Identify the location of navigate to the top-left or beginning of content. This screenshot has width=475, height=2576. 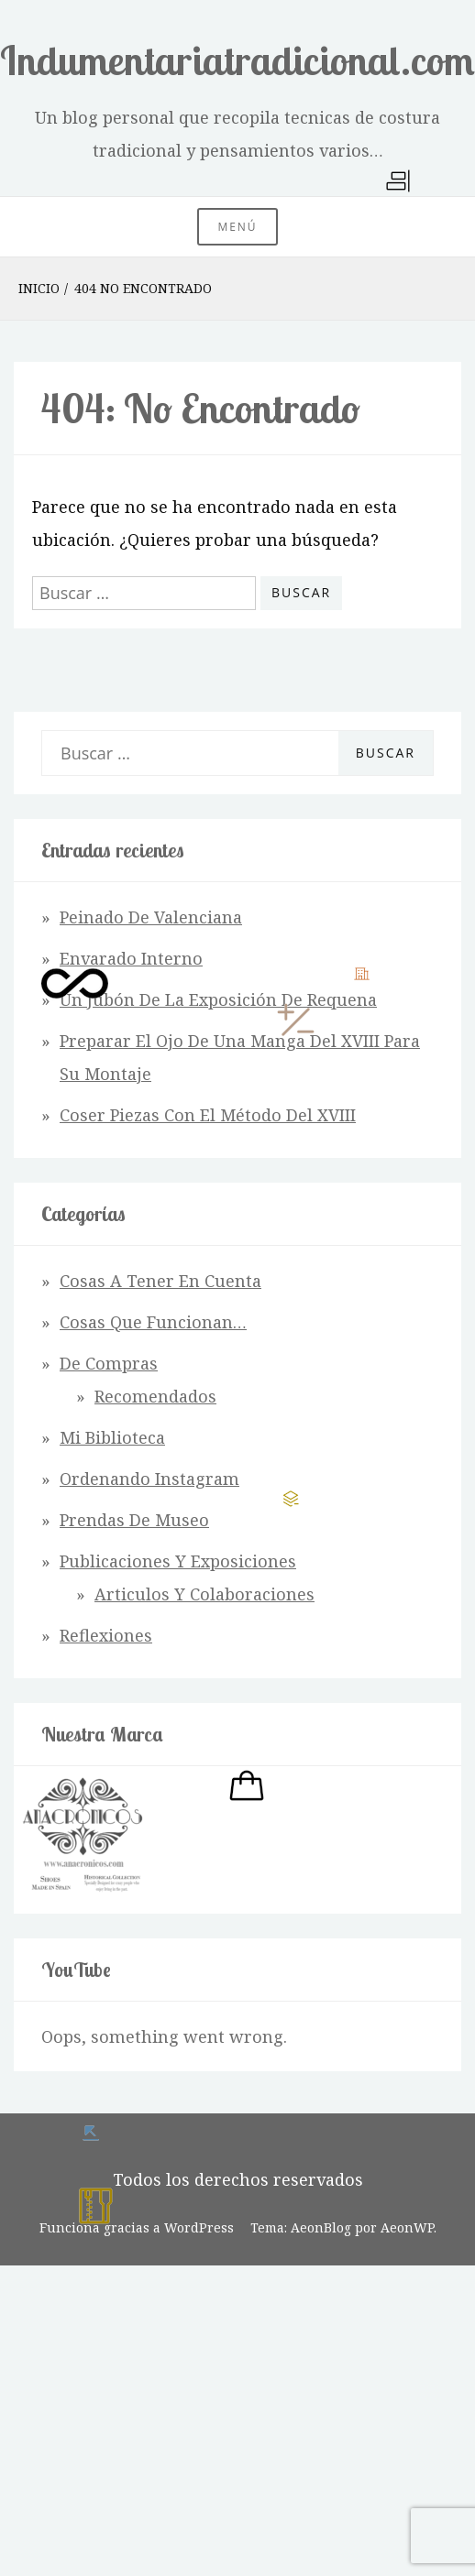
(90, 2133).